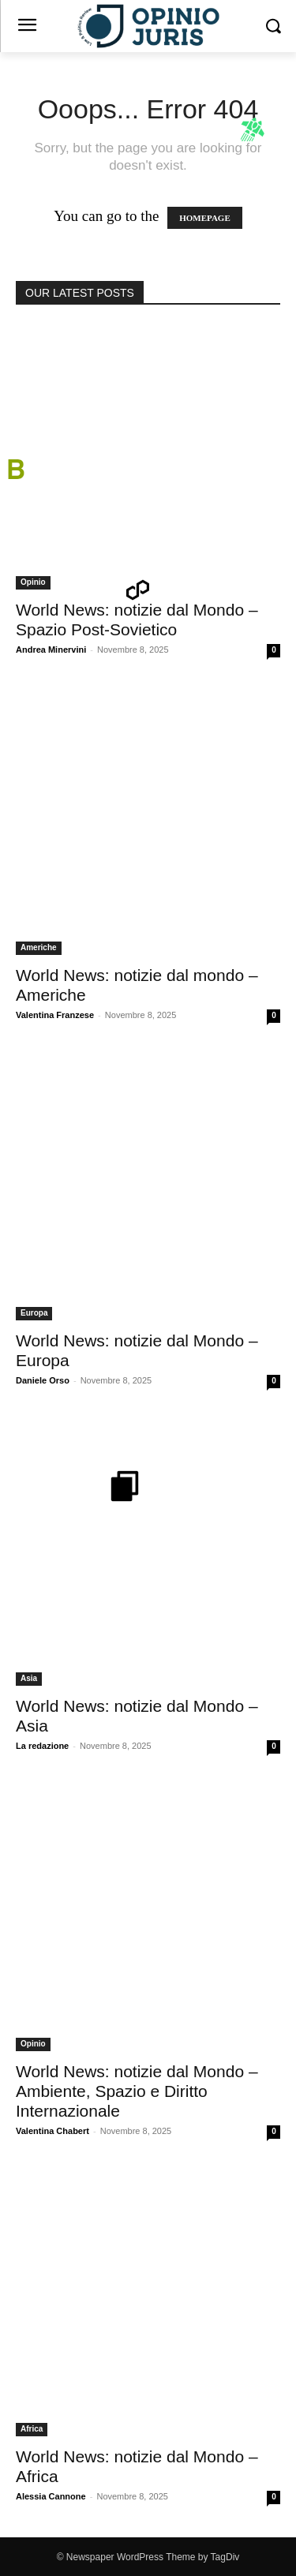 This screenshot has height=2576, width=296. Describe the element at coordinates (137, 590) in the screenshot. I see `polygon blockchain network logo` at that location.